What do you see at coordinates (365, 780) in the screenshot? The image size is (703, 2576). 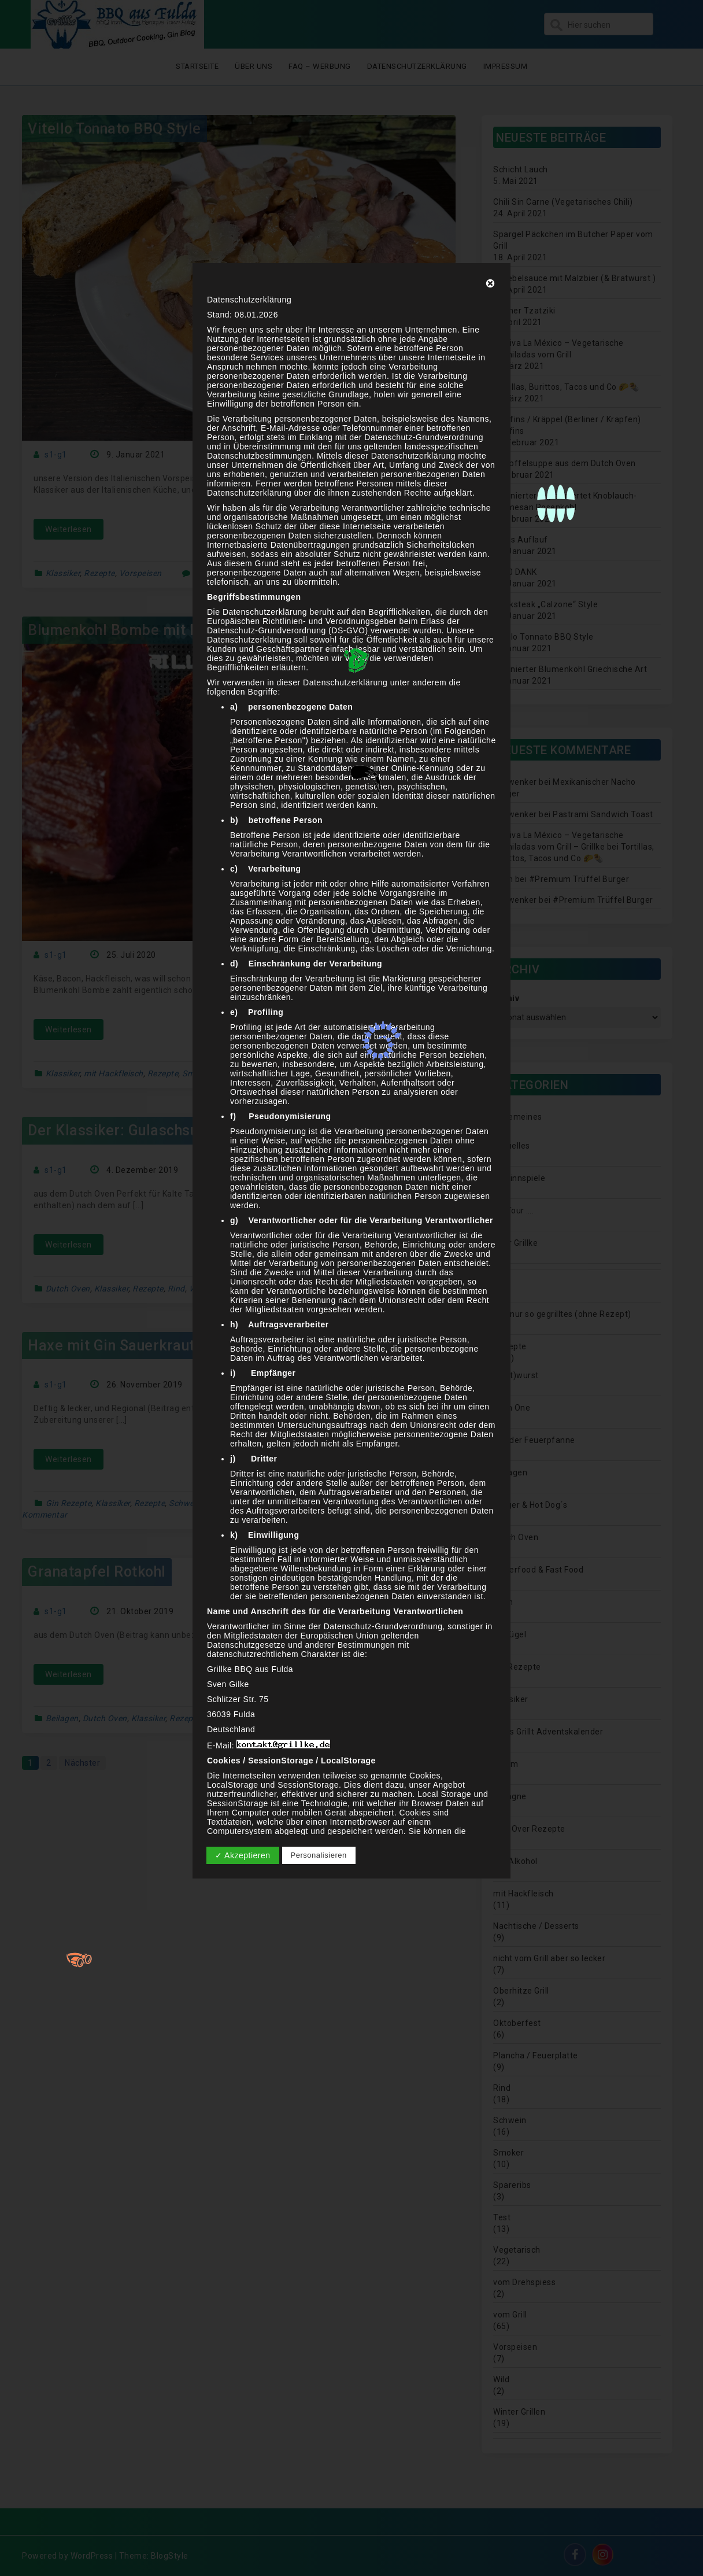 I see `activate claw attack ability` at bounding box center [365, 780].